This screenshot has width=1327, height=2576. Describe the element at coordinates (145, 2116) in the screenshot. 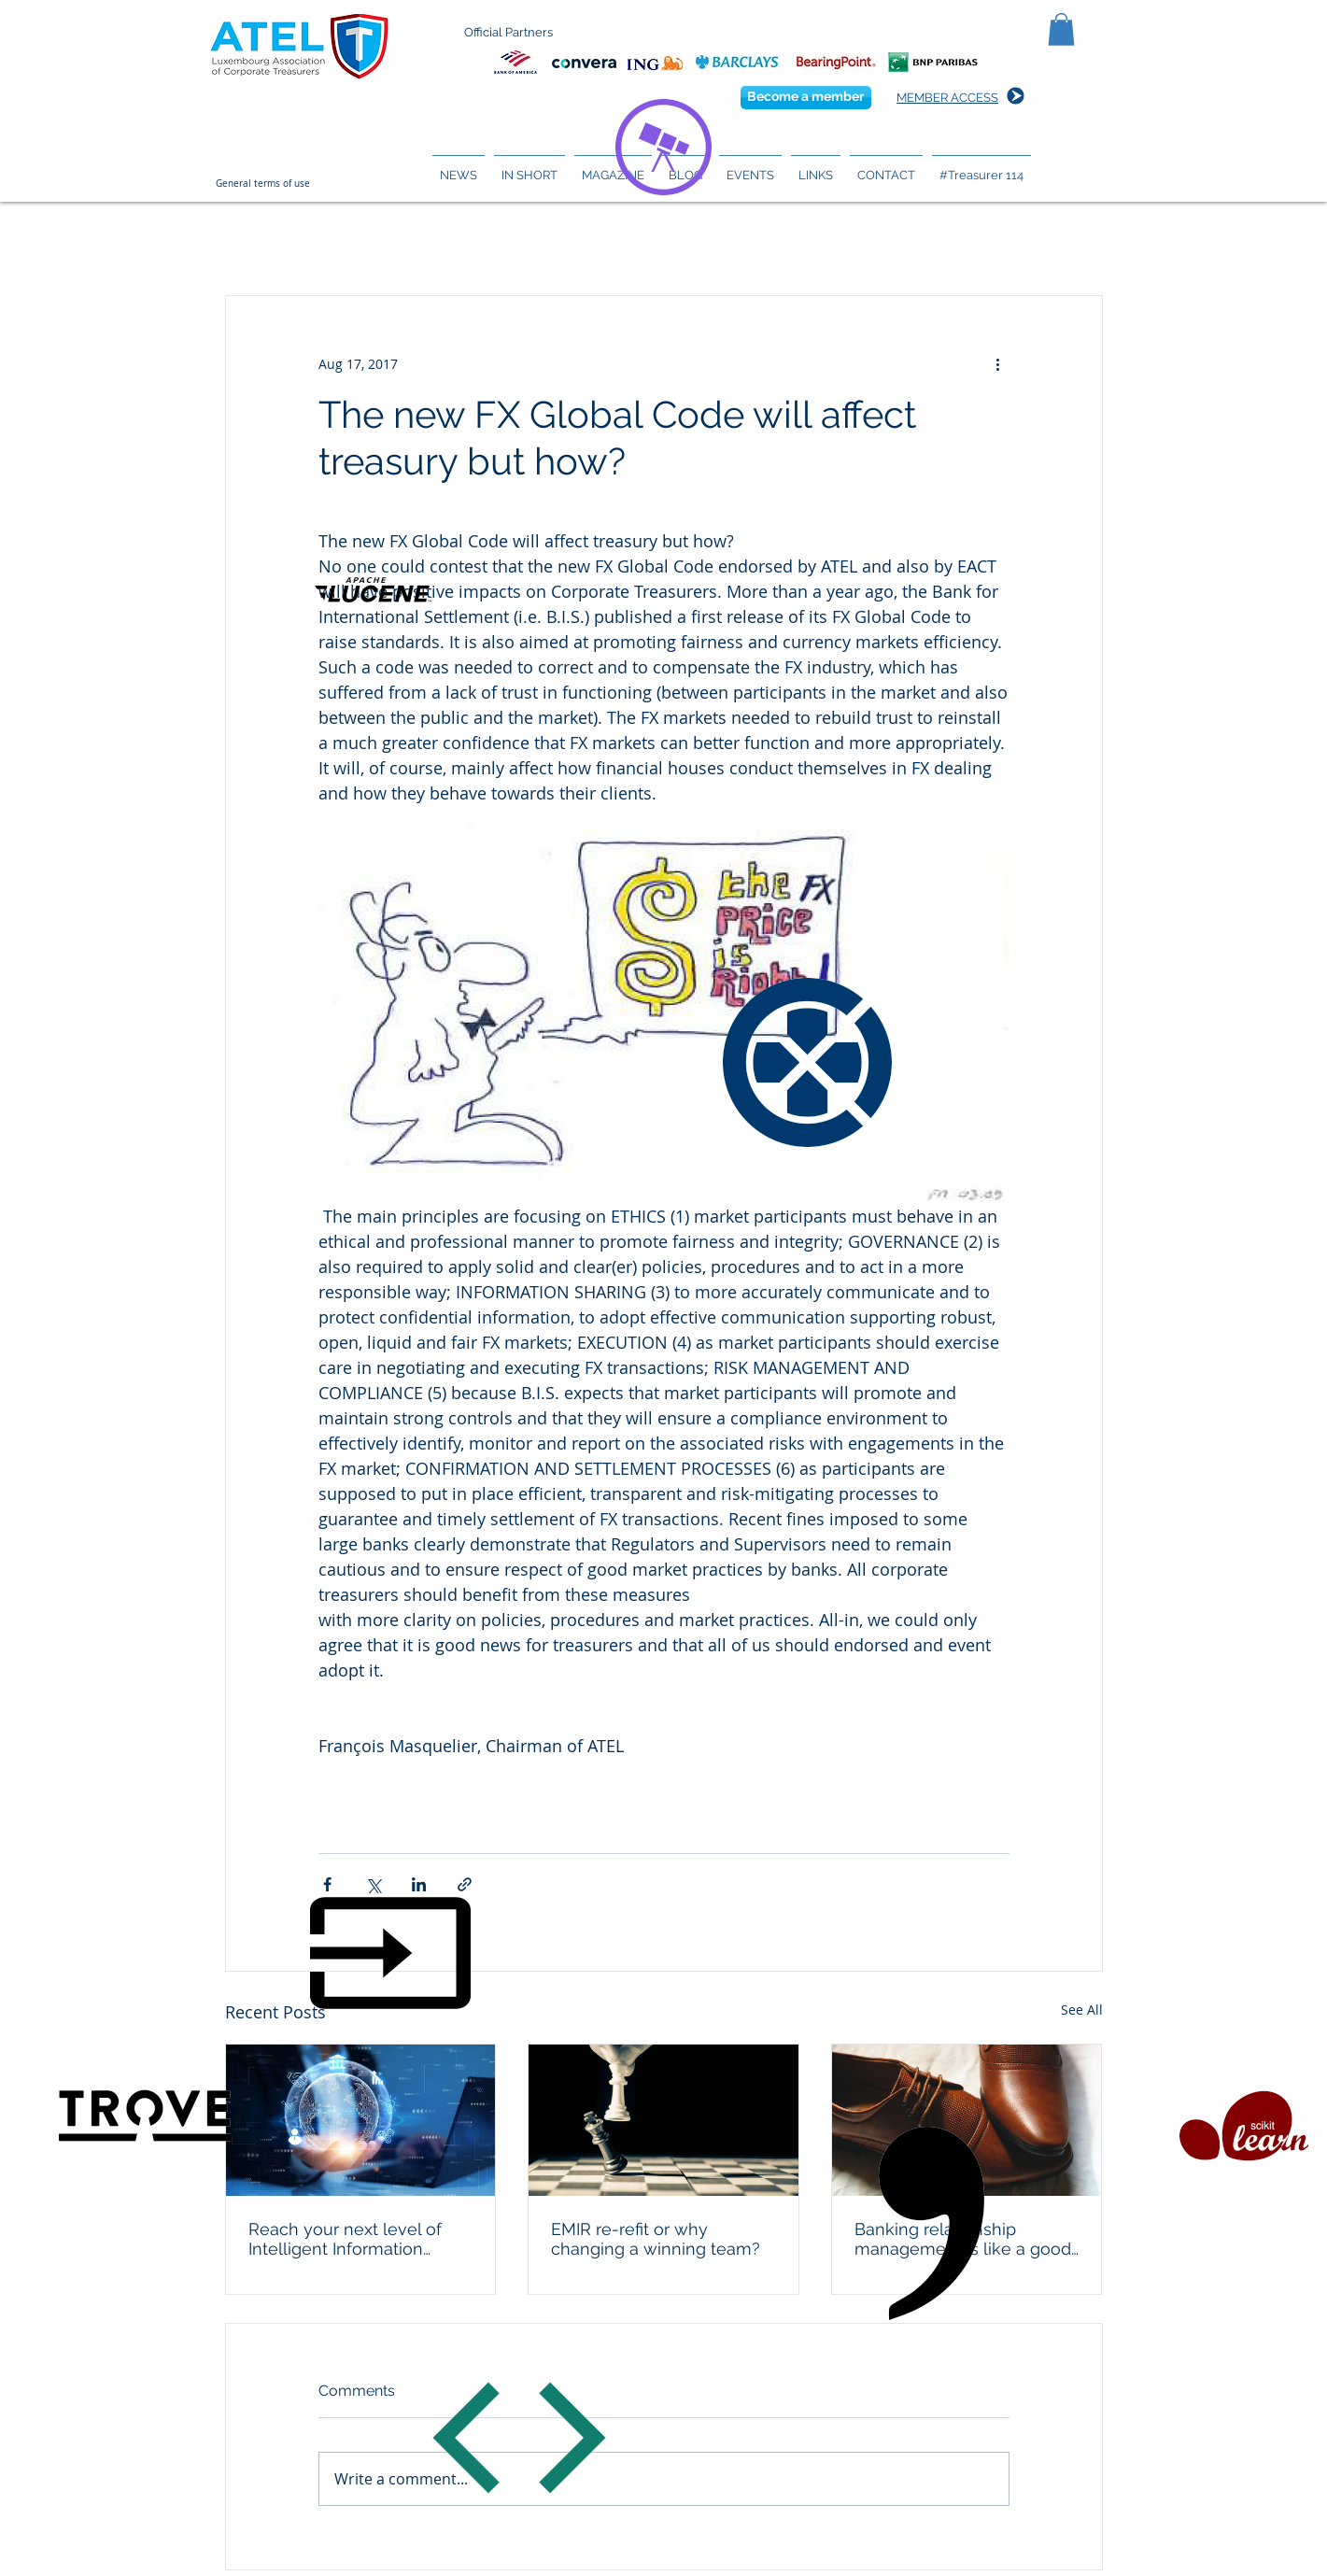

I see `trove app or service logo` at that location.